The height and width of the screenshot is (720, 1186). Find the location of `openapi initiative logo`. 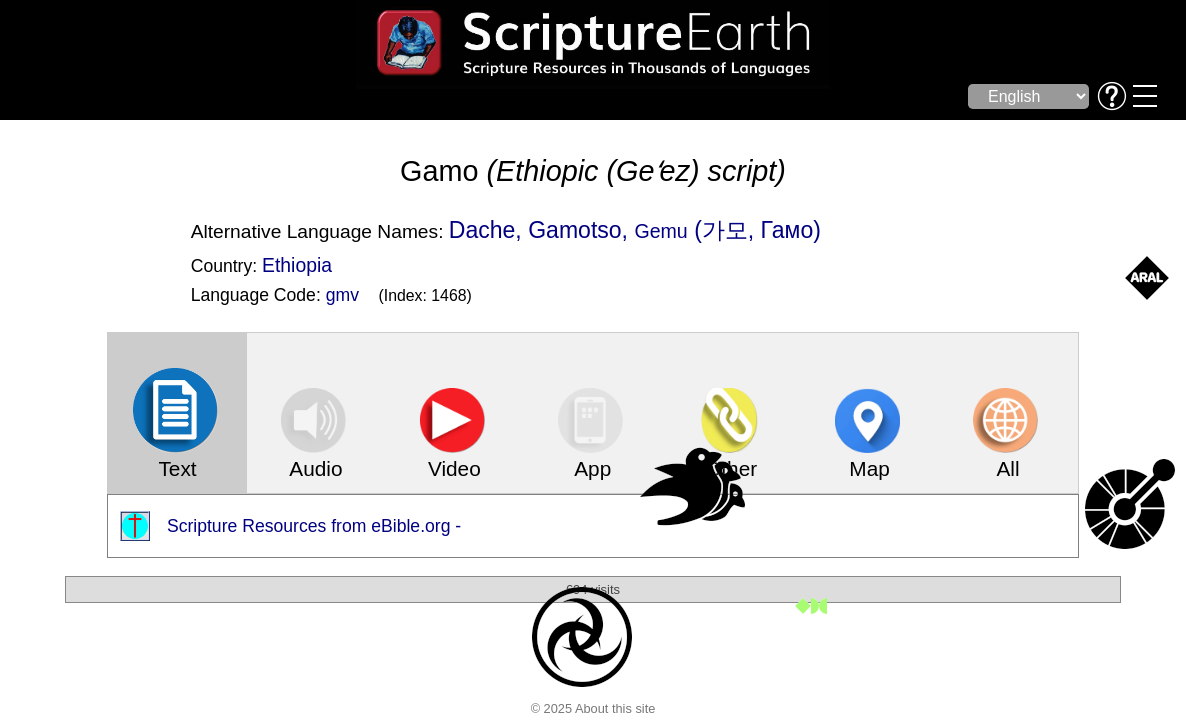

openapi initiative logo is located at coordinates (1130, 504).